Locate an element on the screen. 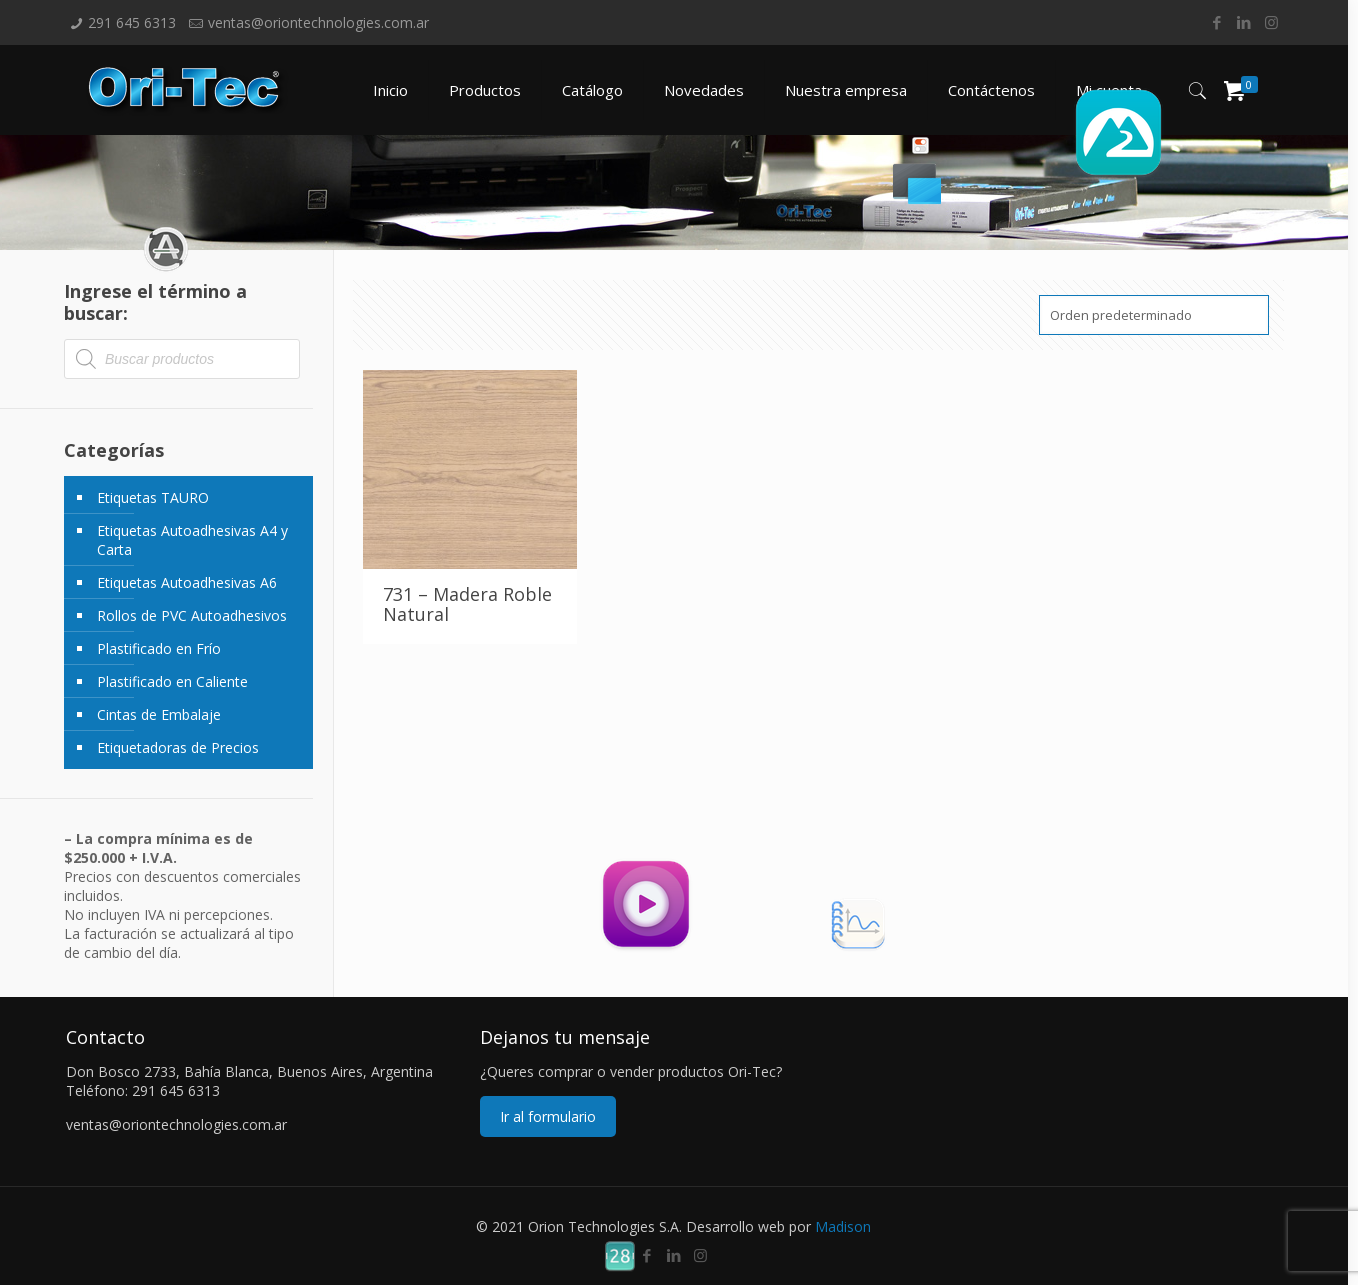 Image resolution: width=1358 pixels, height=1285 pixels. check for available software updates is located at coordinates (166, 249).